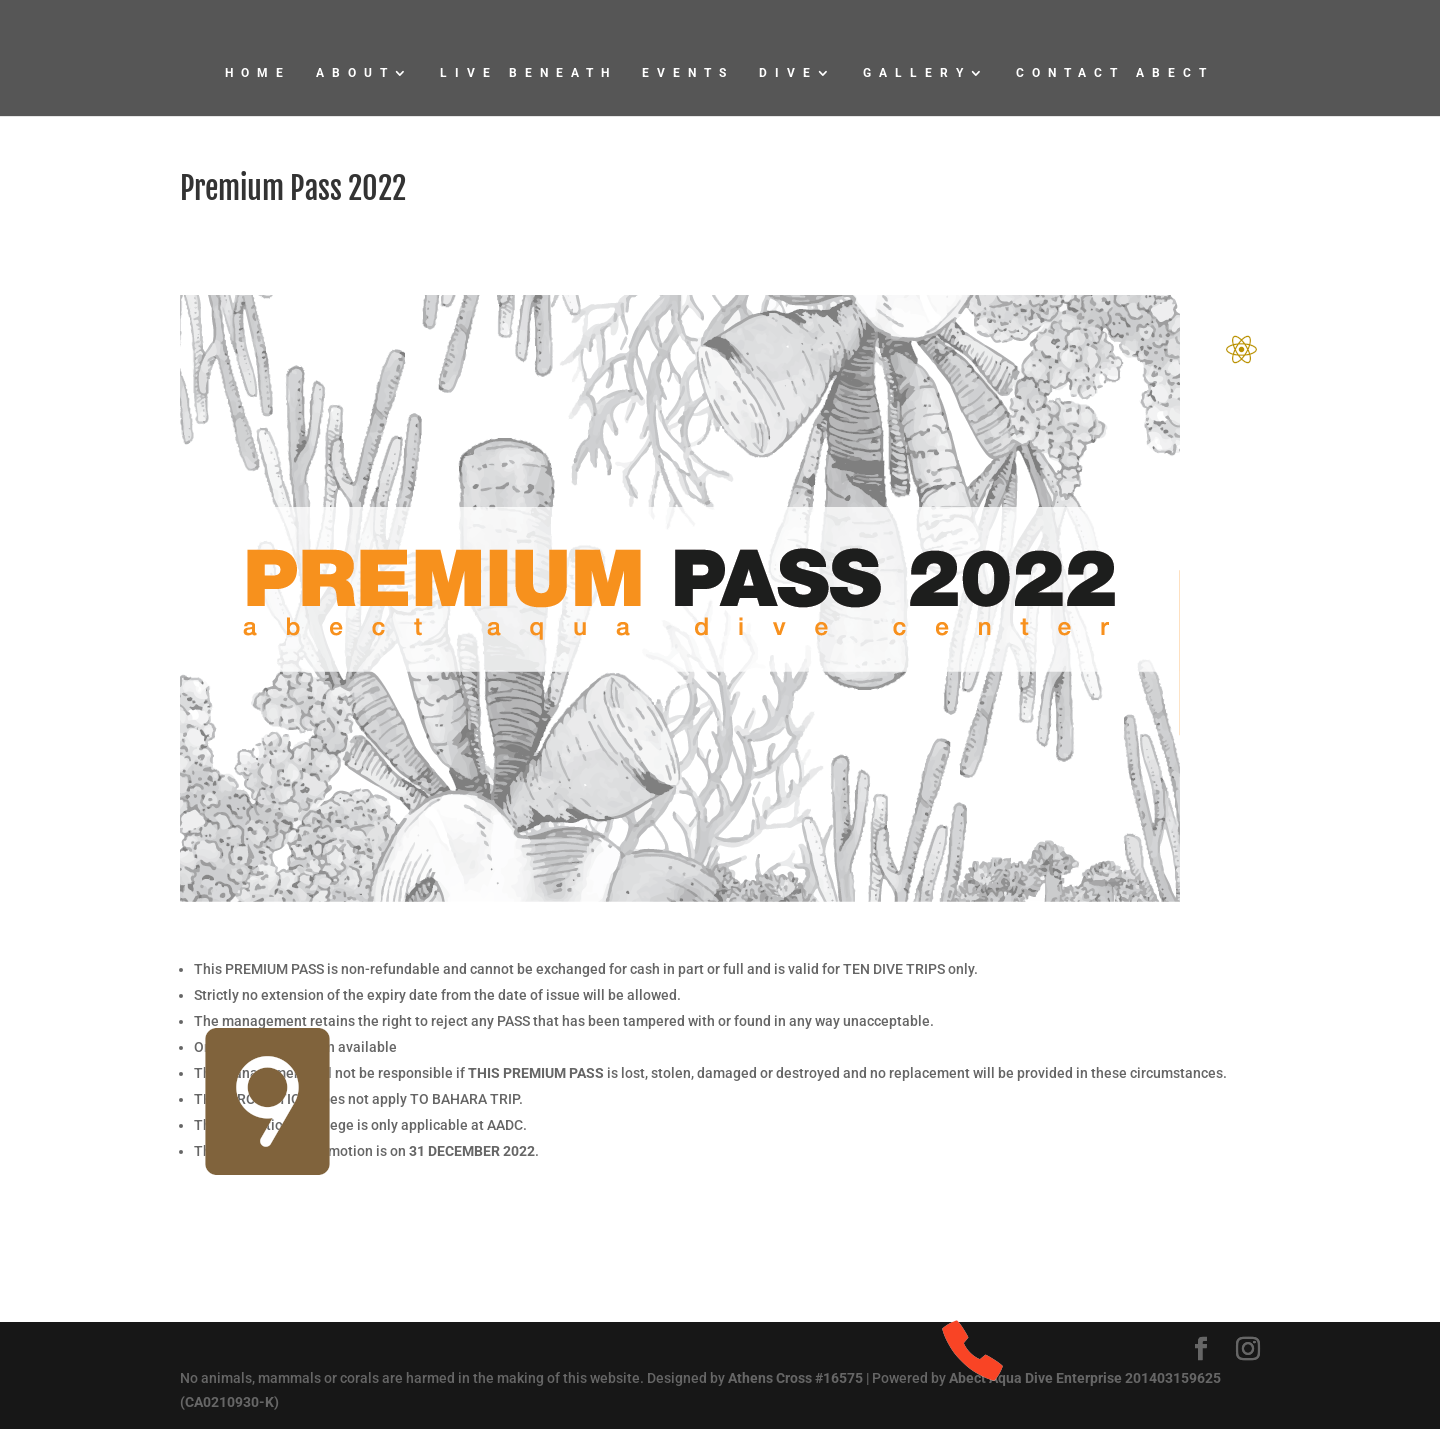  What do you see at coordinates (1241, 349) in the screenshot?
I see `React framework or library logo` at bounding box center [1241, 349].